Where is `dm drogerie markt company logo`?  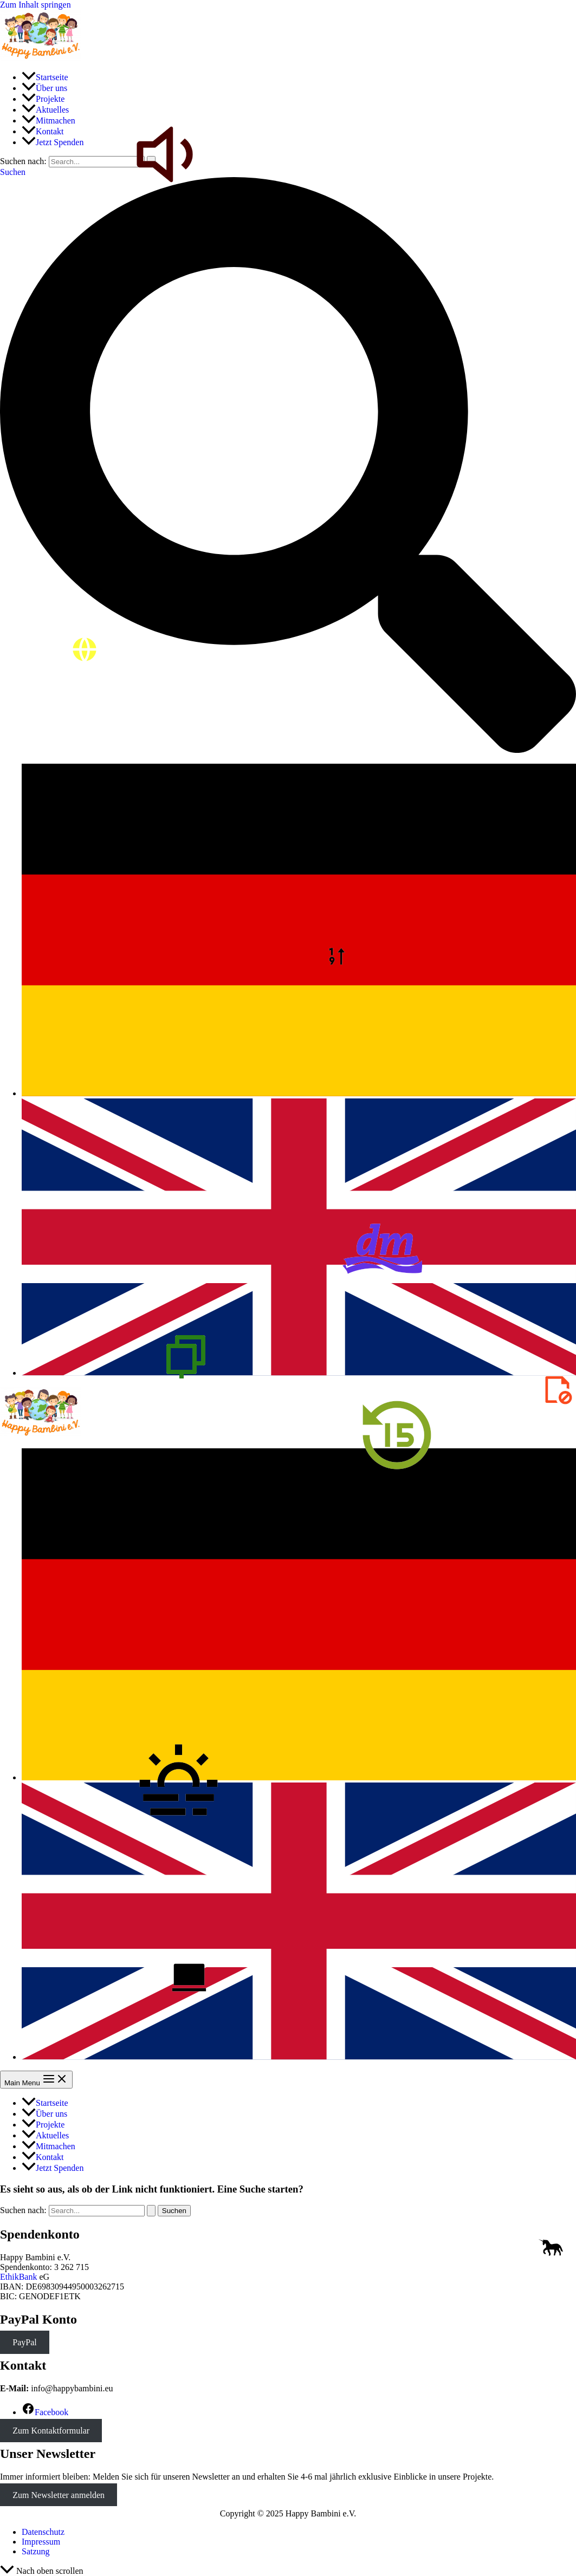 dm drogerie markt company logo is located at coordinates (382, 1248).